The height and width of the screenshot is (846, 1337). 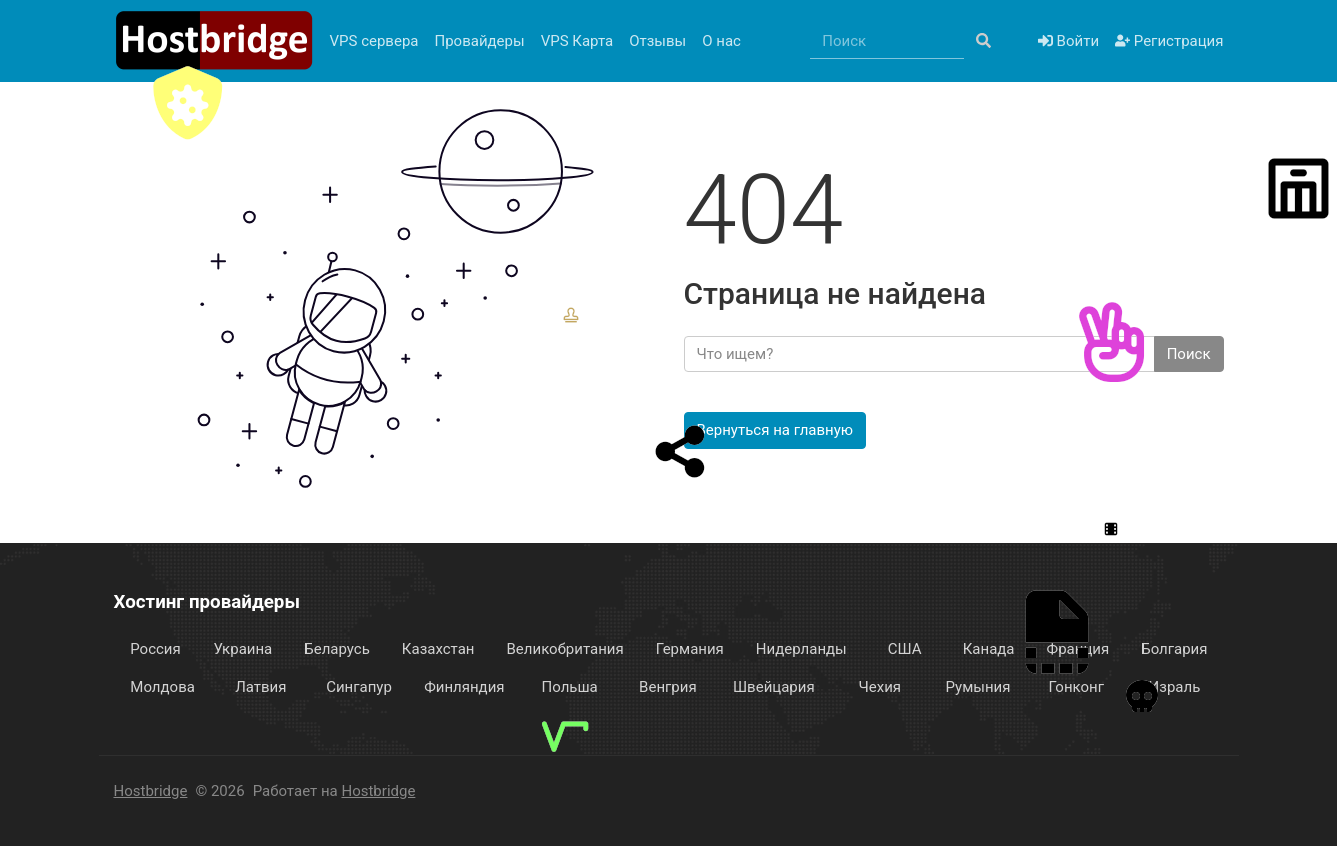 I want to click on virus protection or antivirus security status, so click(x=190, y=103).